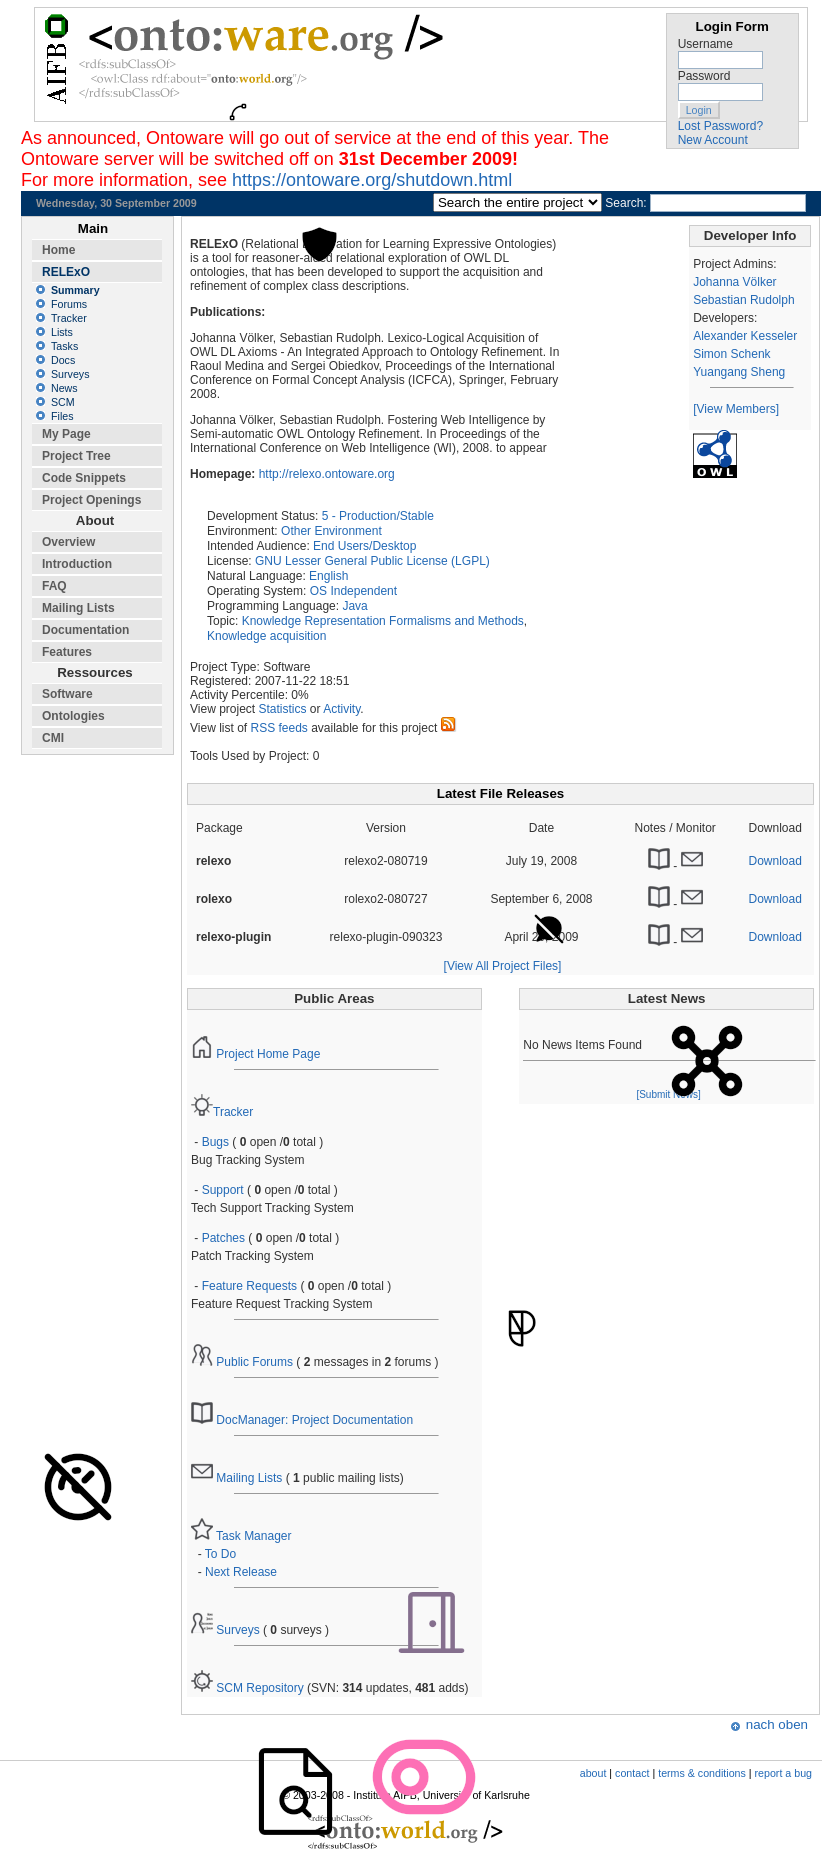 The height and width of the screenshot is (1859, 822). I want to click on access security settings, so click(319, 244).